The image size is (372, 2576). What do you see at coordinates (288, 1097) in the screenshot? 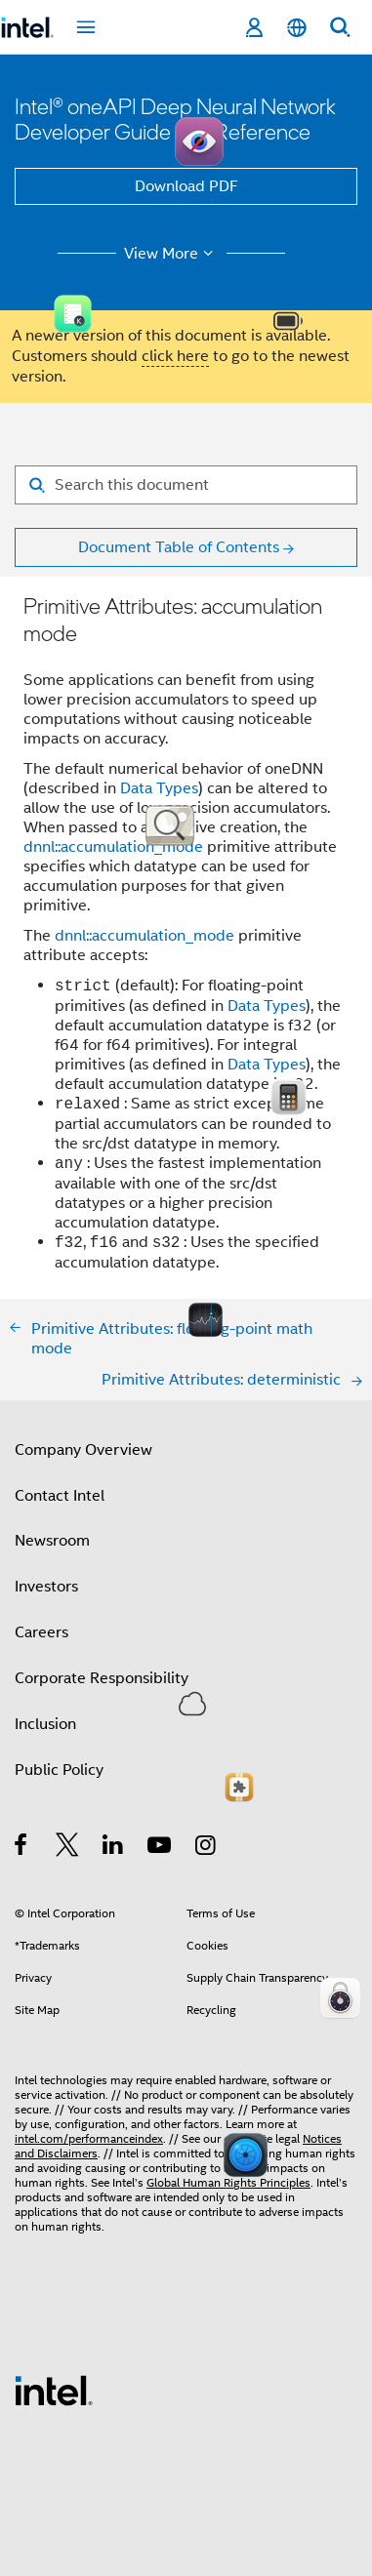
I see `open the calculator app` at bounding box center [288, 1097].